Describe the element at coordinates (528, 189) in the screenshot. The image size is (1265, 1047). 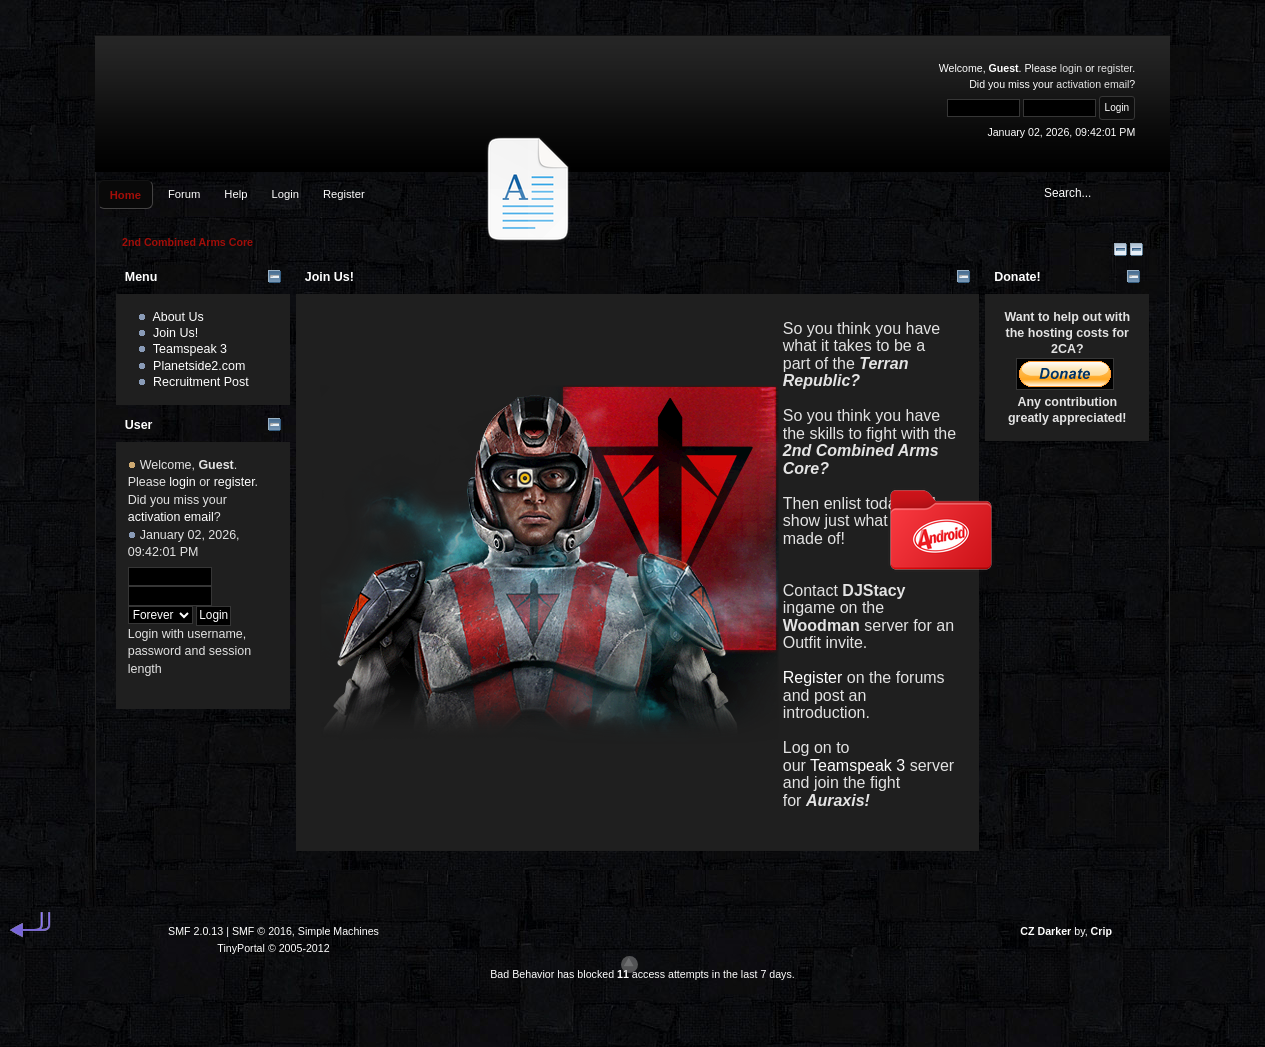
I see `open a word processing document` at that location.